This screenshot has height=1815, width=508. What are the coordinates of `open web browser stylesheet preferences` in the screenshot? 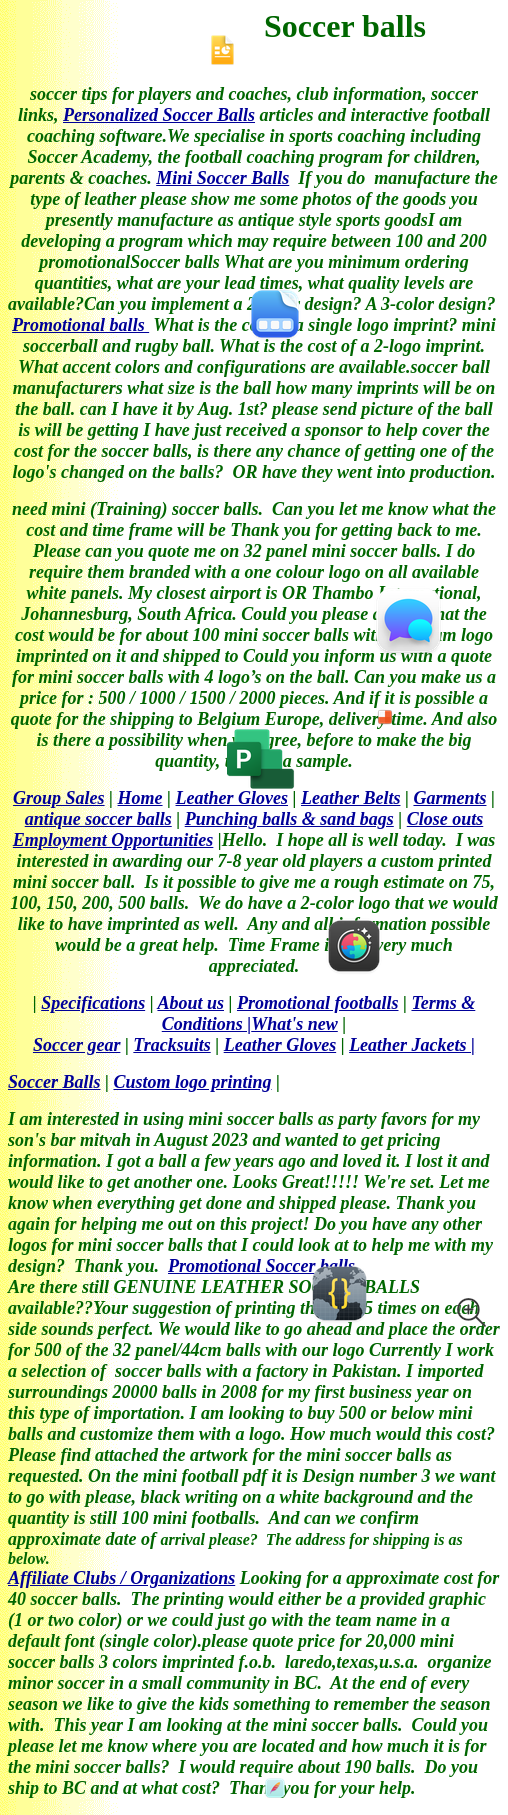 It's located at (339, 1293).